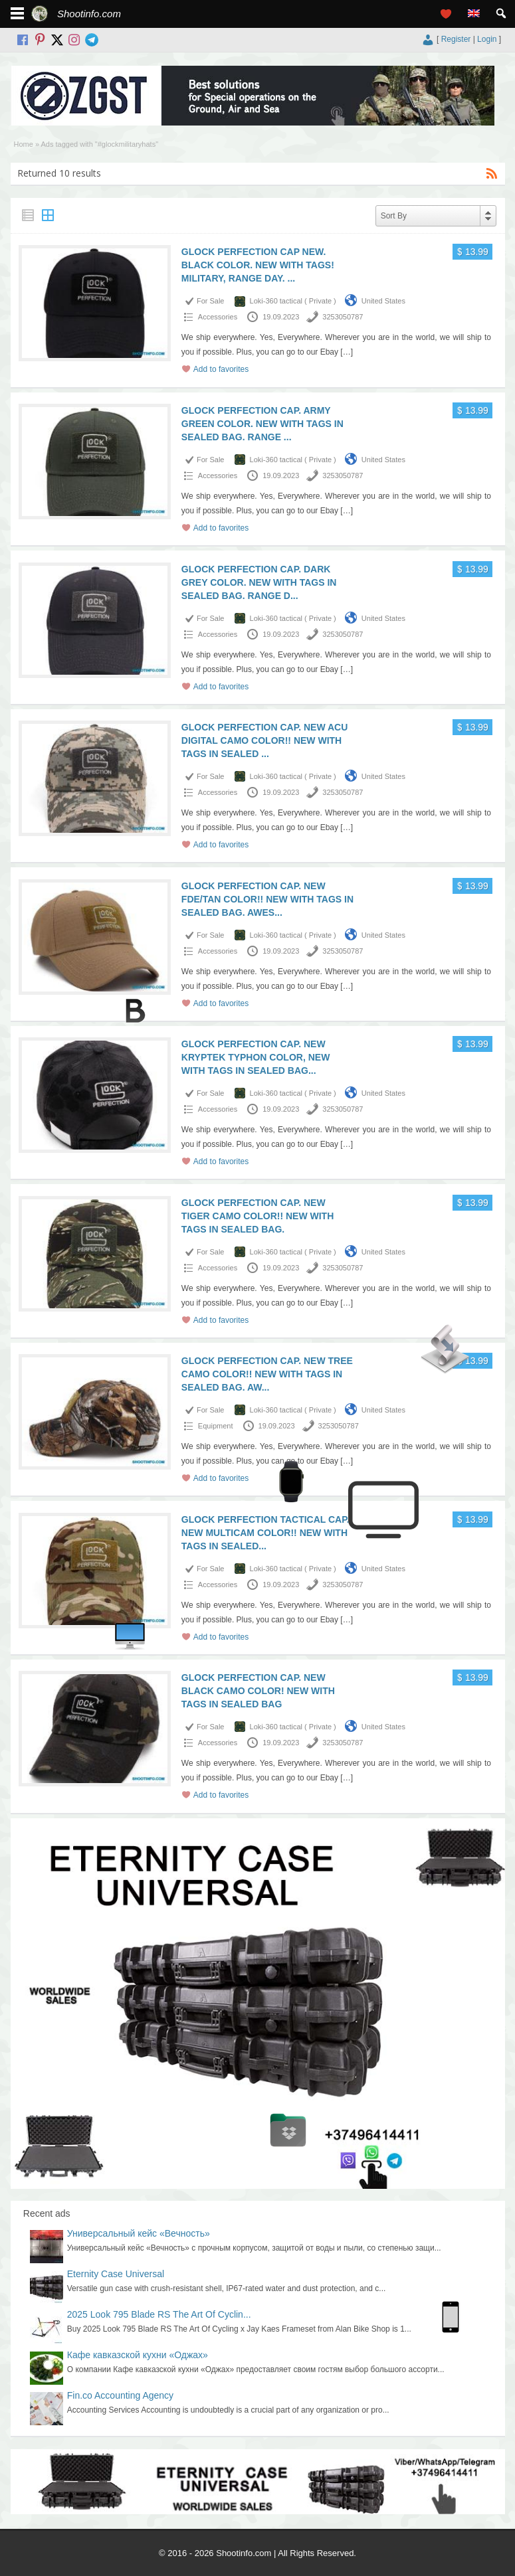 The height and width of the screenshot is (2576, 515). What do you see at coordinates (136, 1011) in the screenshot?
I see `apply bold formatting to selected text` at bounding box center [136, 1011].